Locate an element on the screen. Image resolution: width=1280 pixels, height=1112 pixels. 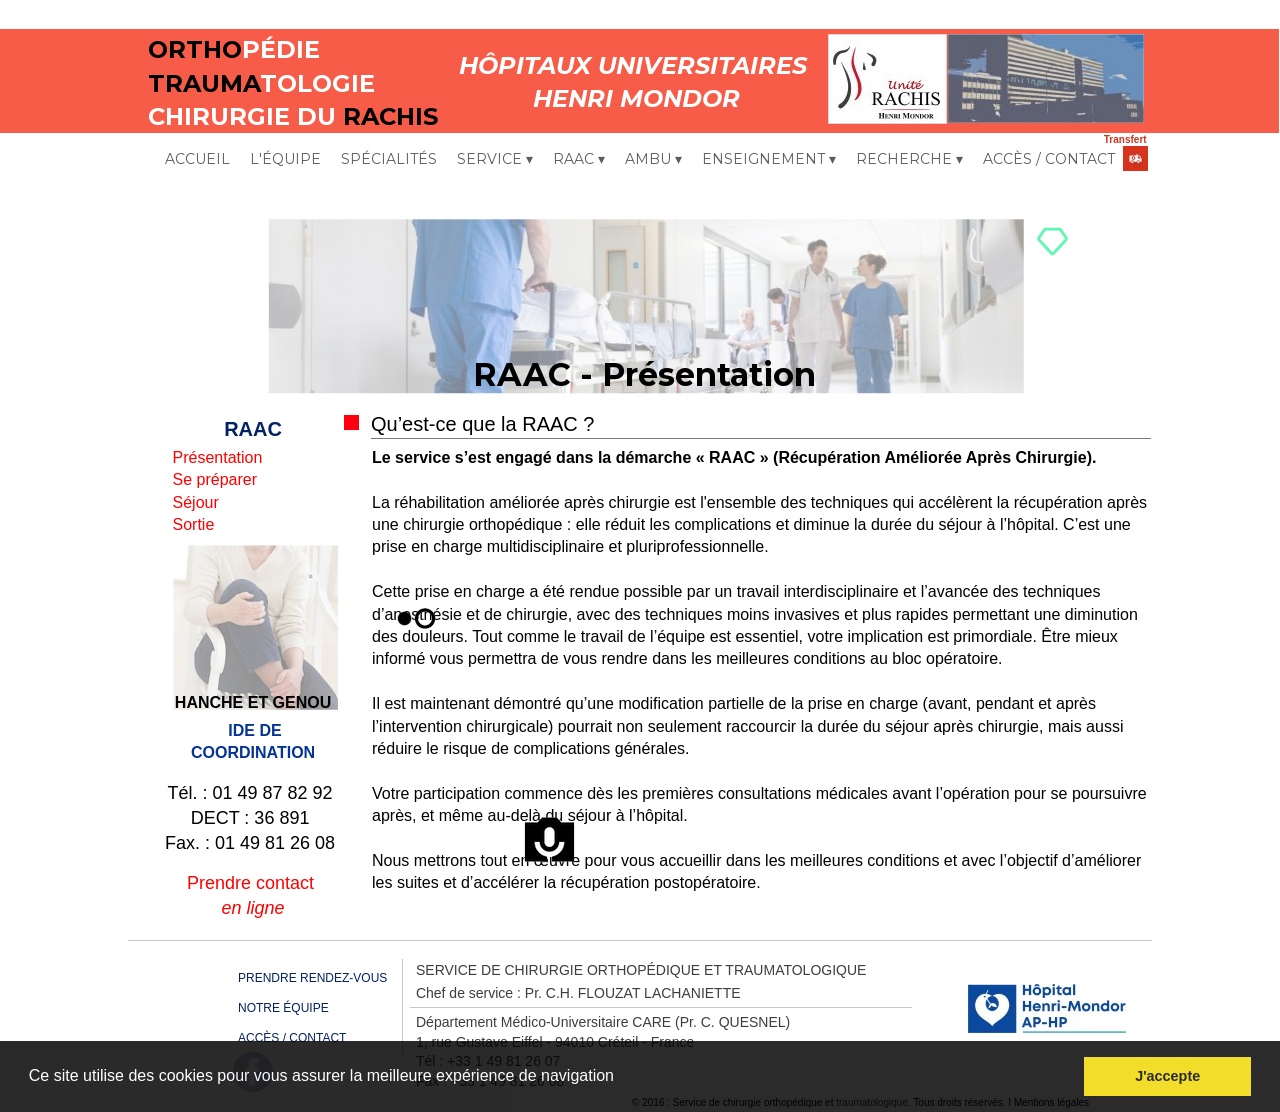
indicates weak HDR signal or low HDR quality is located at coordinates (416, 618).